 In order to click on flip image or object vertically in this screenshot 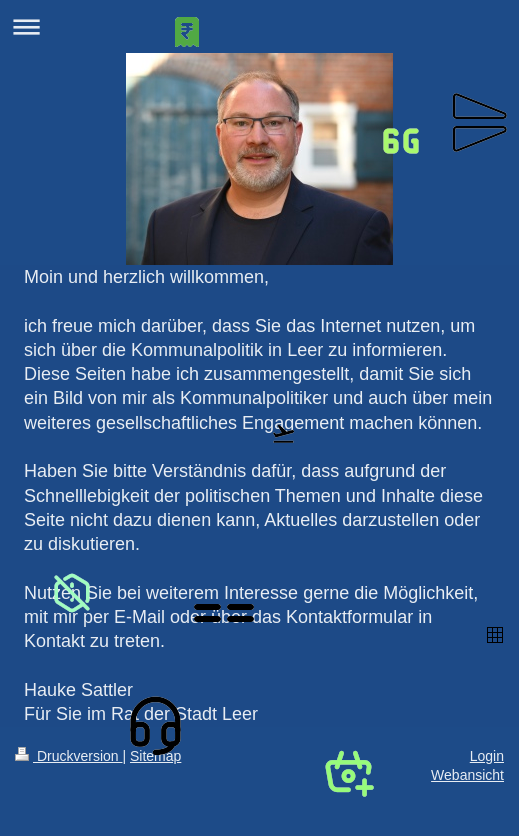, I will do `click(477, 122)`.